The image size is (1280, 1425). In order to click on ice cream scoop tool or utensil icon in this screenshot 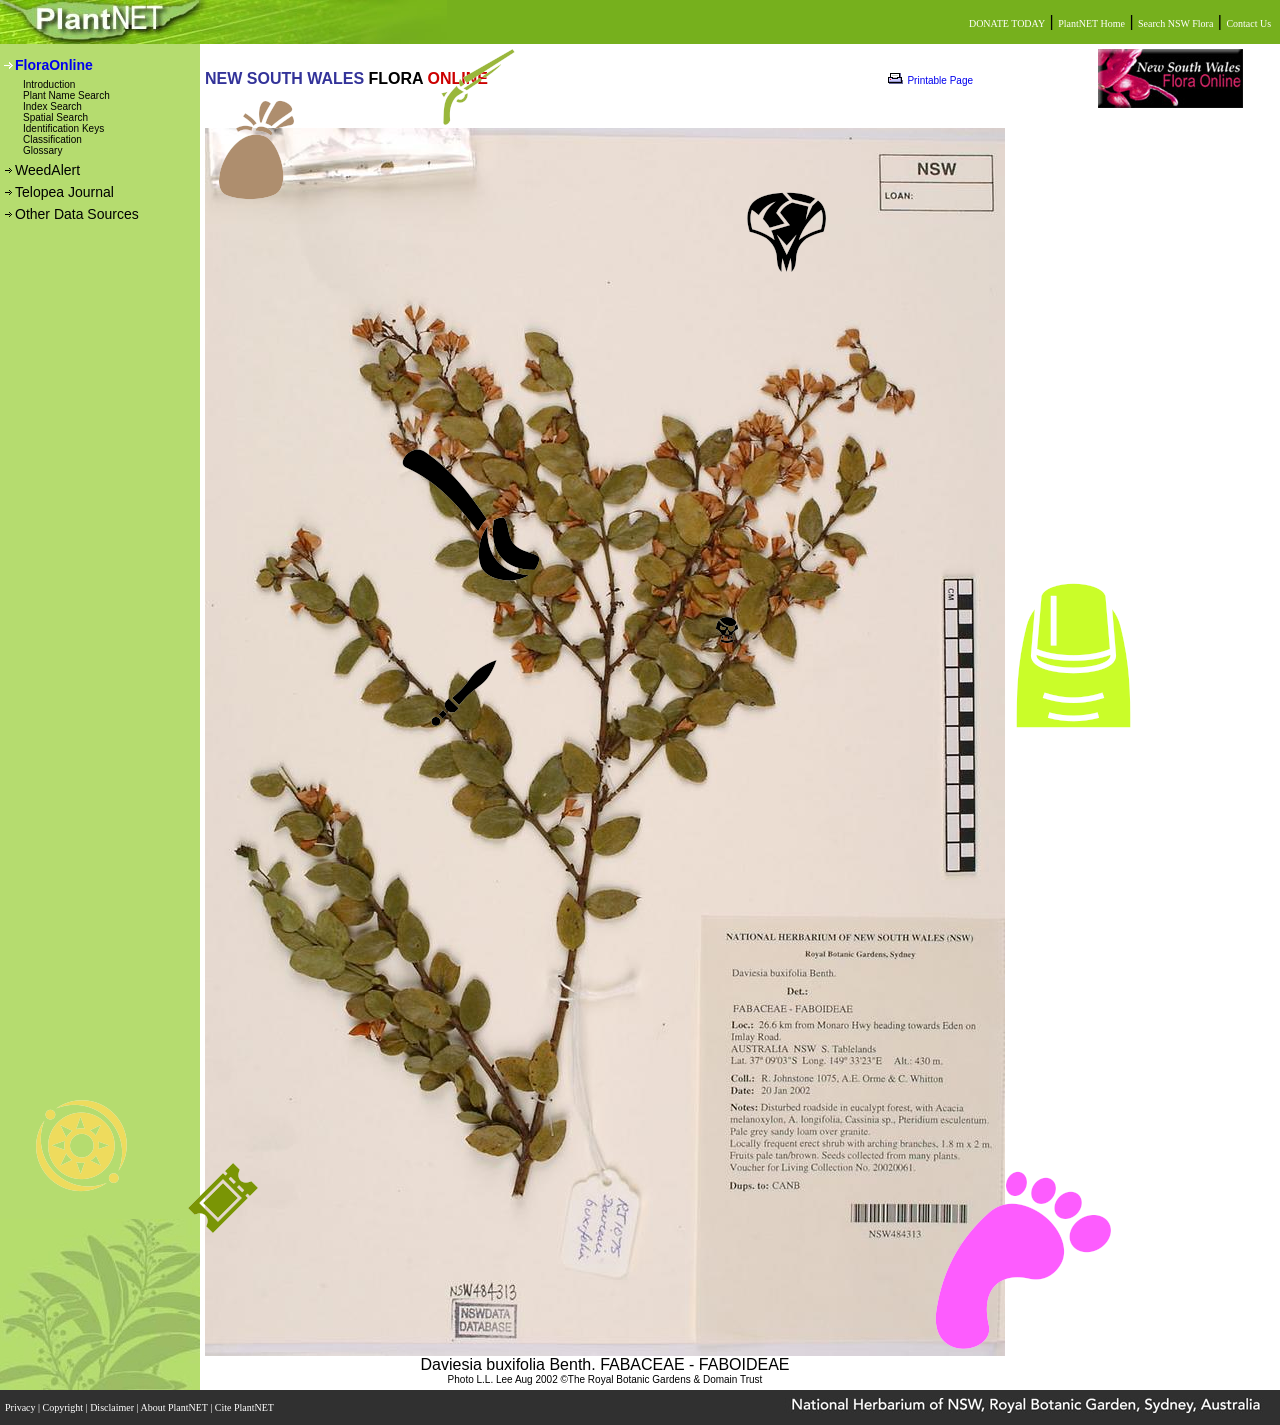, I will do `click(471, 515)`.